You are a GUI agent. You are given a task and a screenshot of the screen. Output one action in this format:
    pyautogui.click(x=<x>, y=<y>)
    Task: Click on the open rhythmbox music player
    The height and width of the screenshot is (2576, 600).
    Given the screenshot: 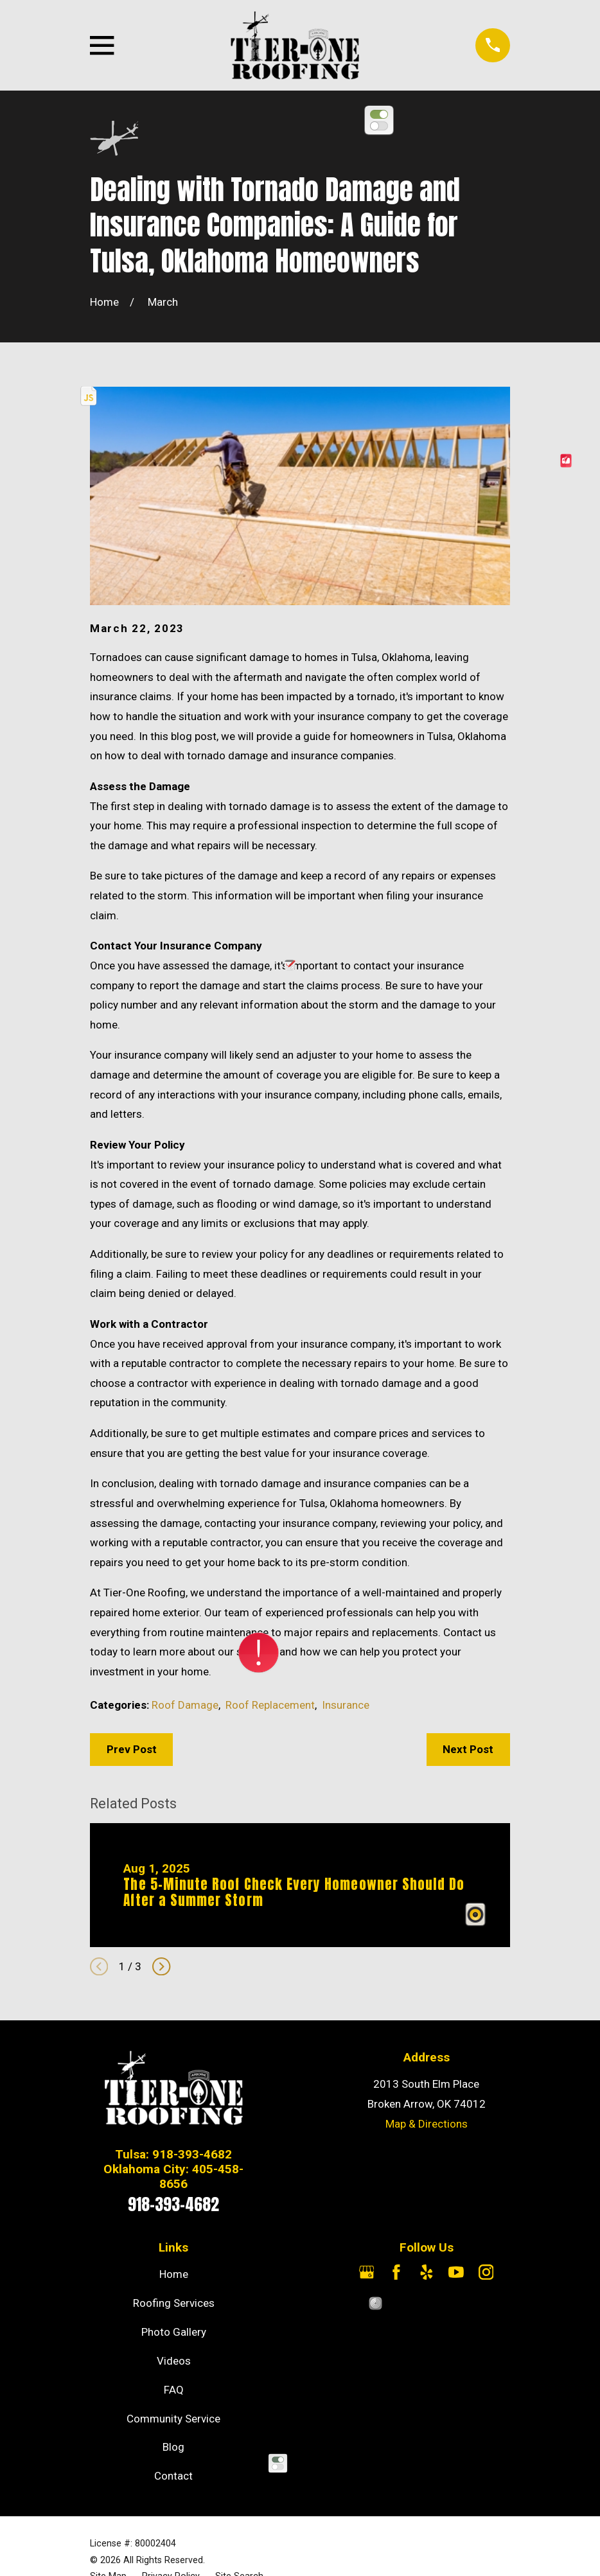 What is the action you would take?
    pyautogui.click(x=475, y=1914)
    